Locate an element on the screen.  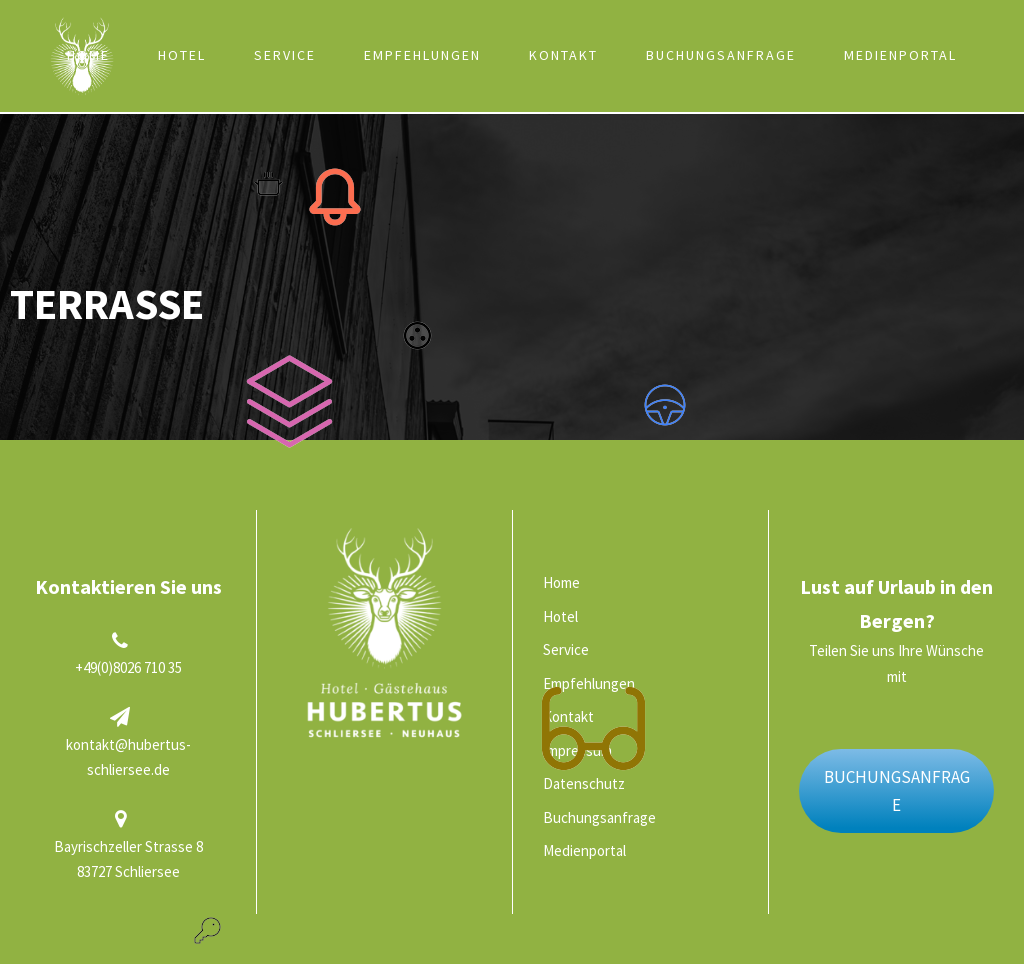
view team or group workspace is located at coordinates (417, 335).